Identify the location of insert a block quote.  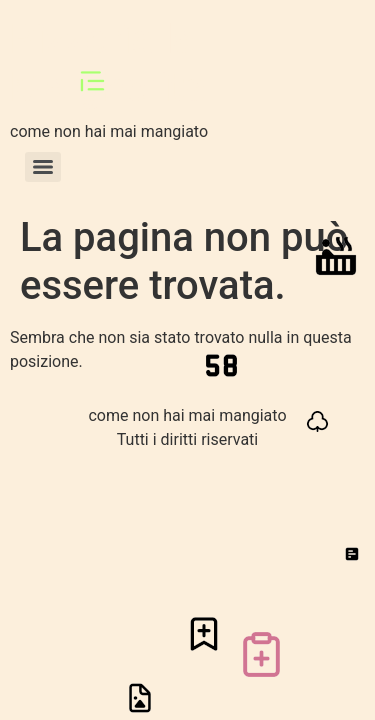
(92, 80).